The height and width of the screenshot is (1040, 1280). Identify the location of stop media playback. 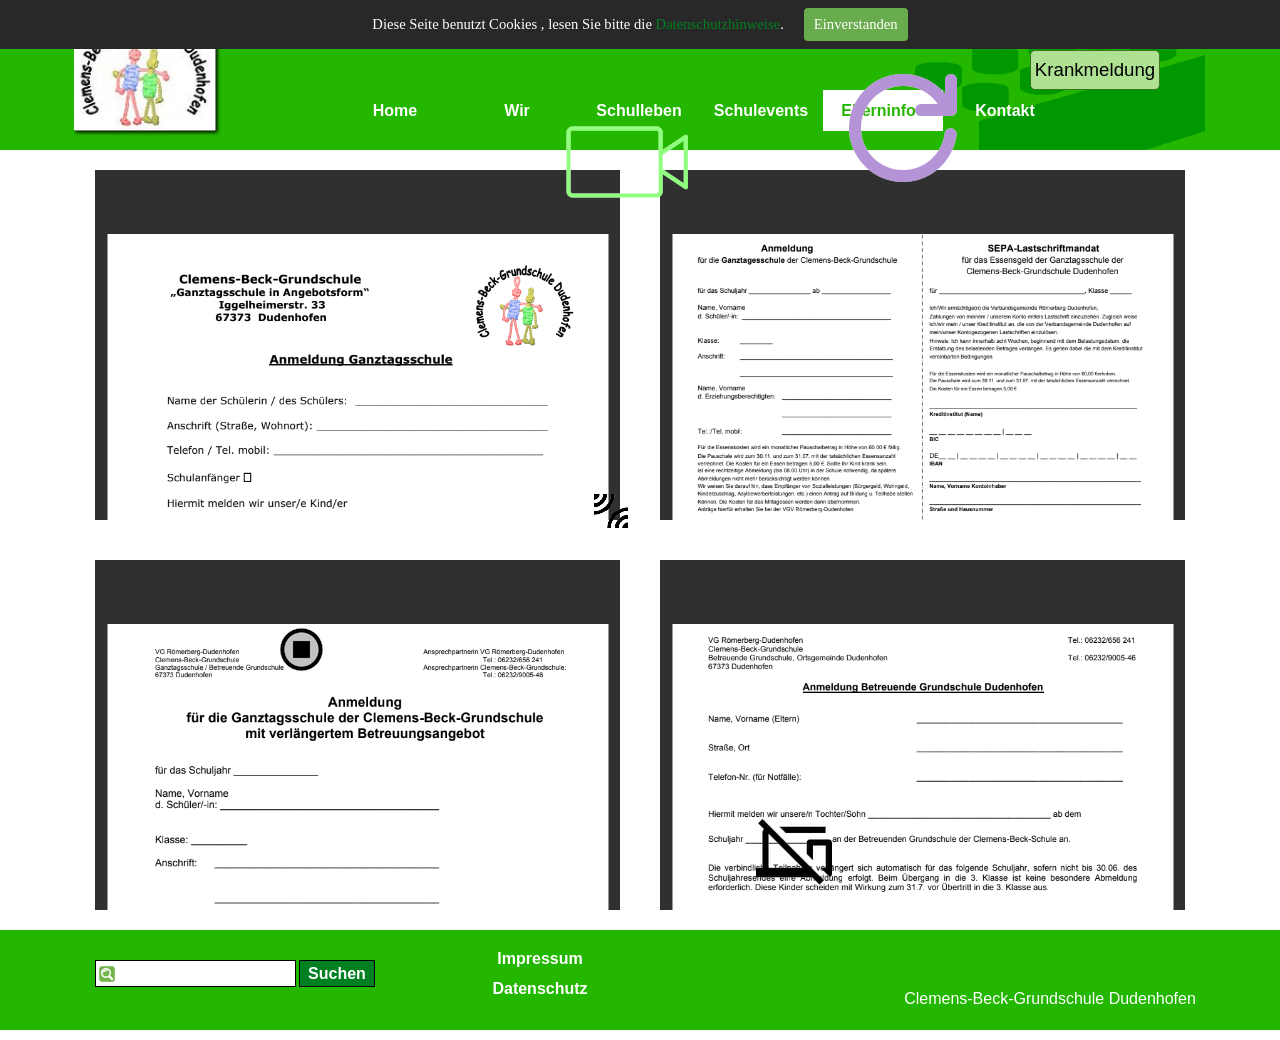
(301, 649).